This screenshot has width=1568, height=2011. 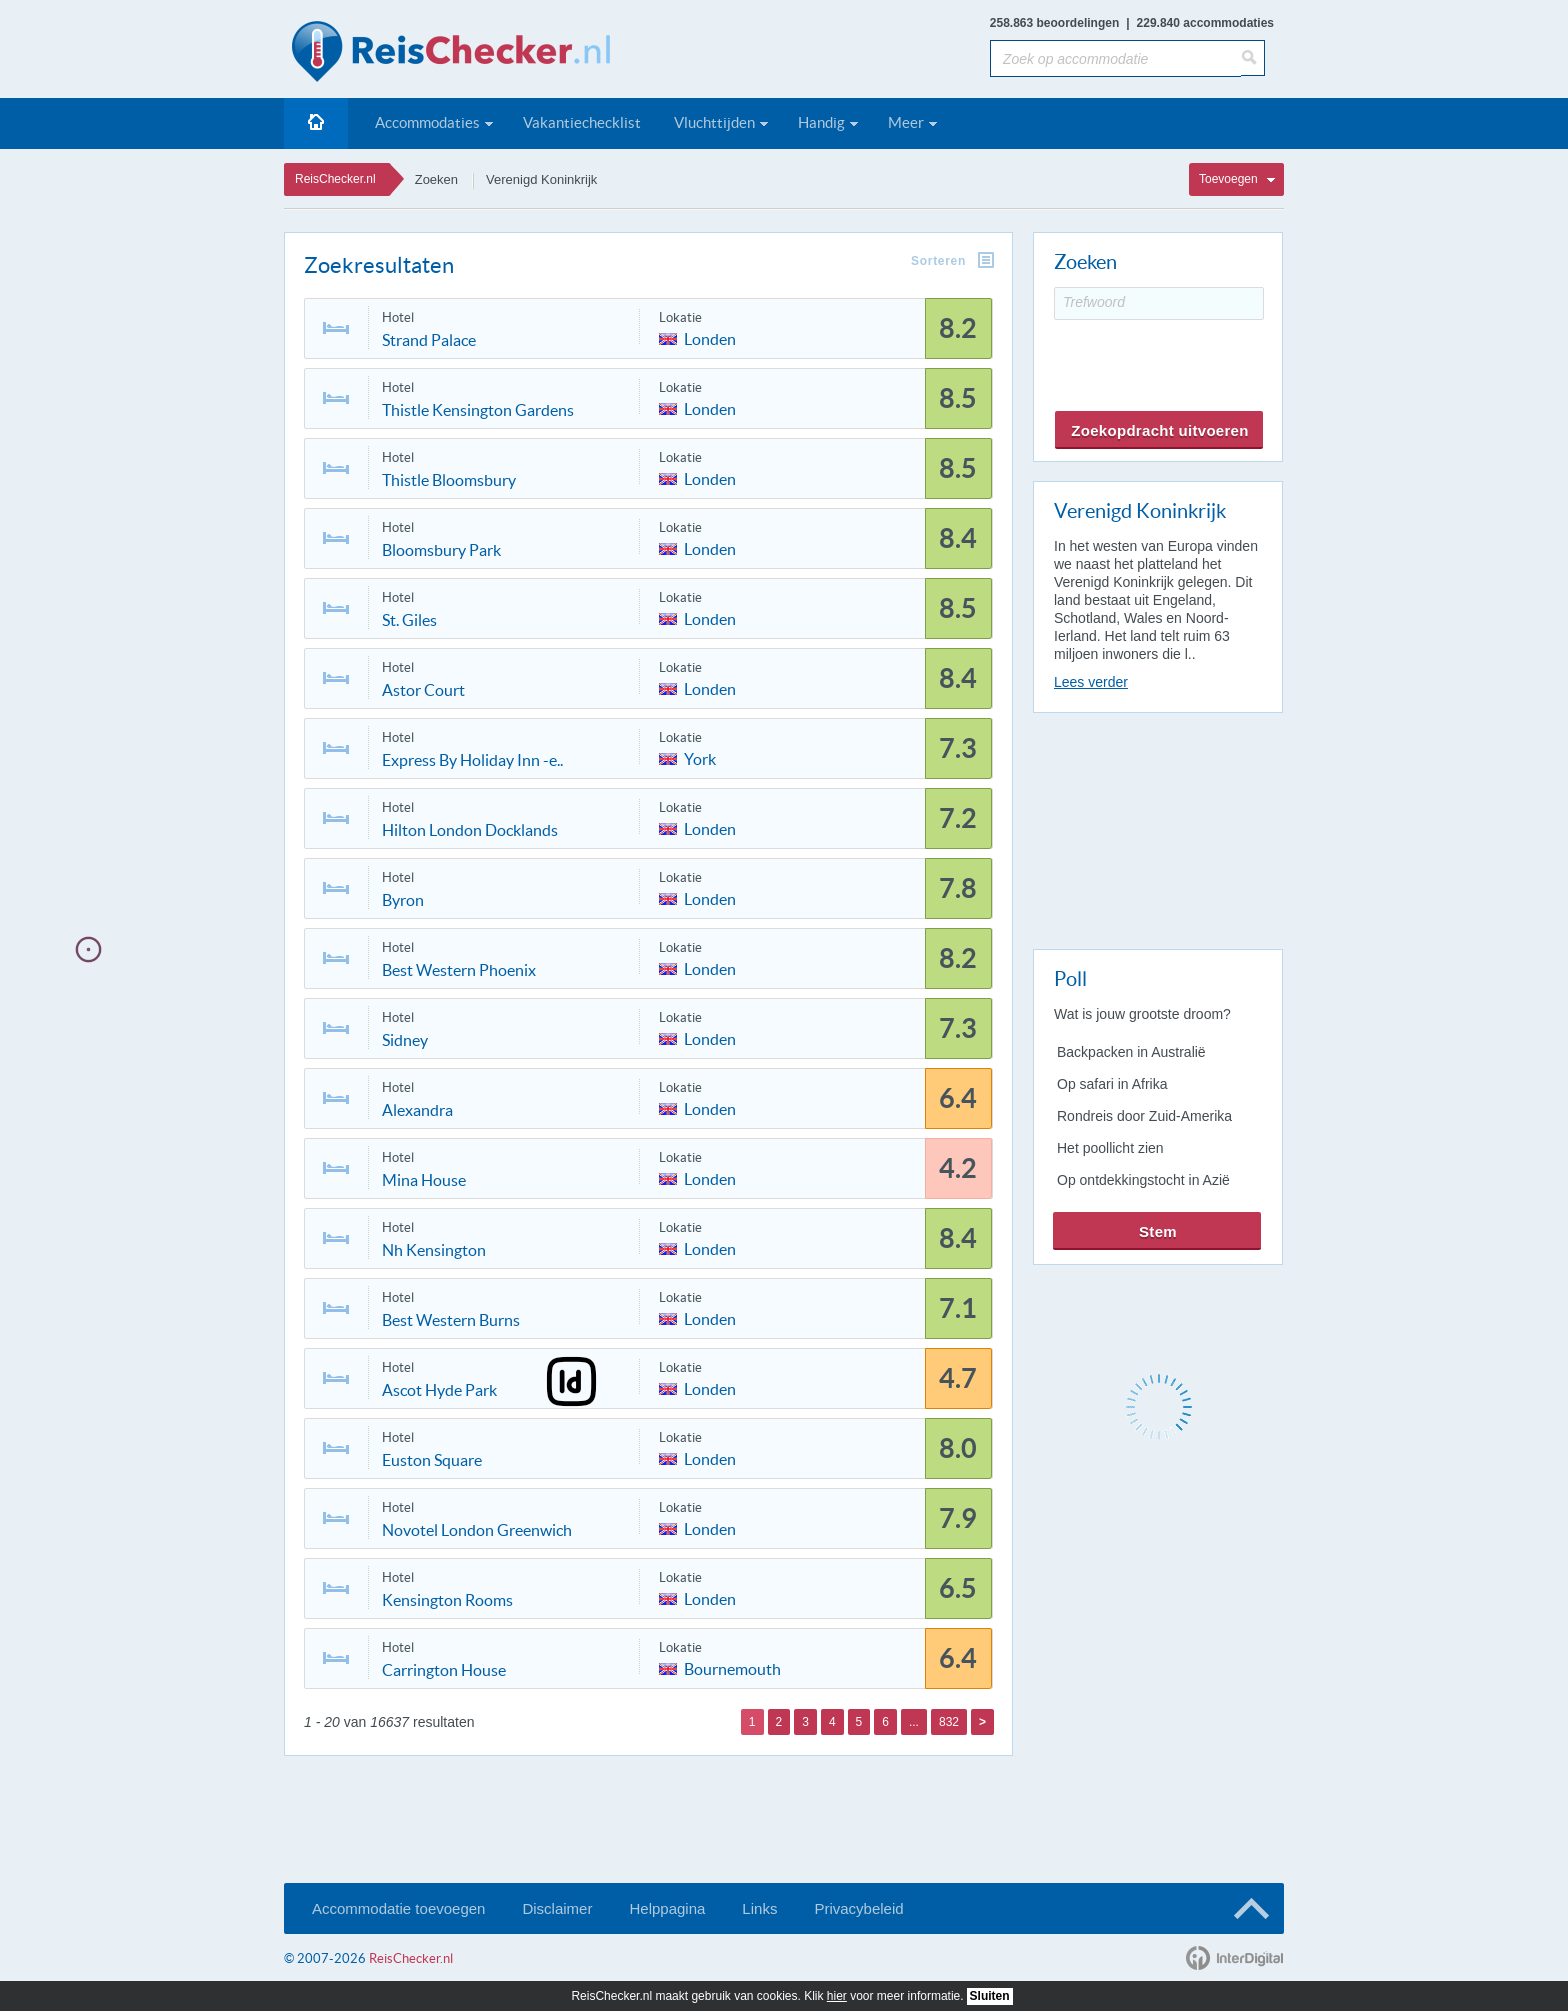 I want to click on open Adobe InDesign, so click(x=571, y=1381).